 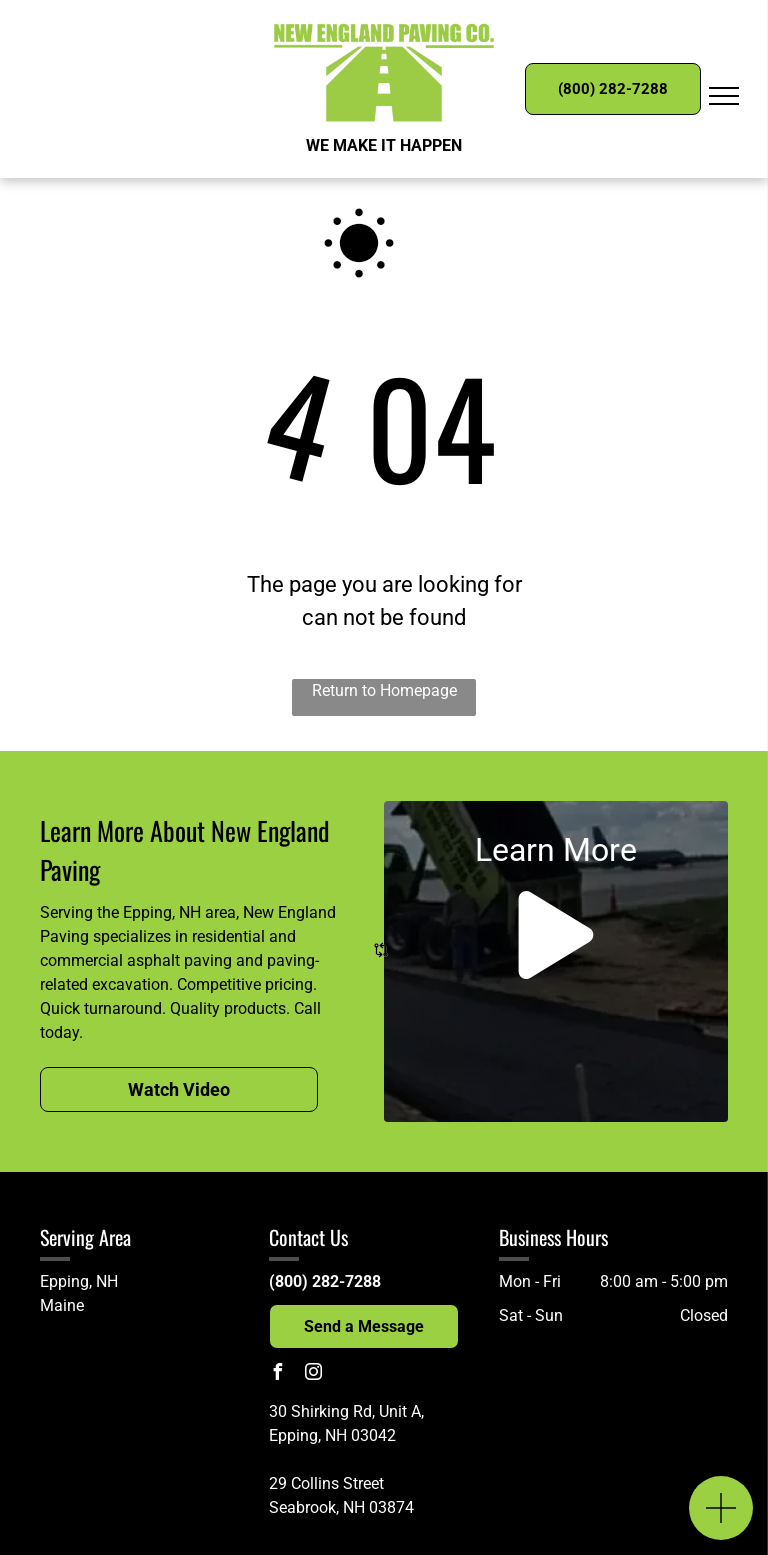 What do you see at coordinates (359, 243) in the screenshot?
I see `adjust screen brightness to low` at bounding box center [359, 243].